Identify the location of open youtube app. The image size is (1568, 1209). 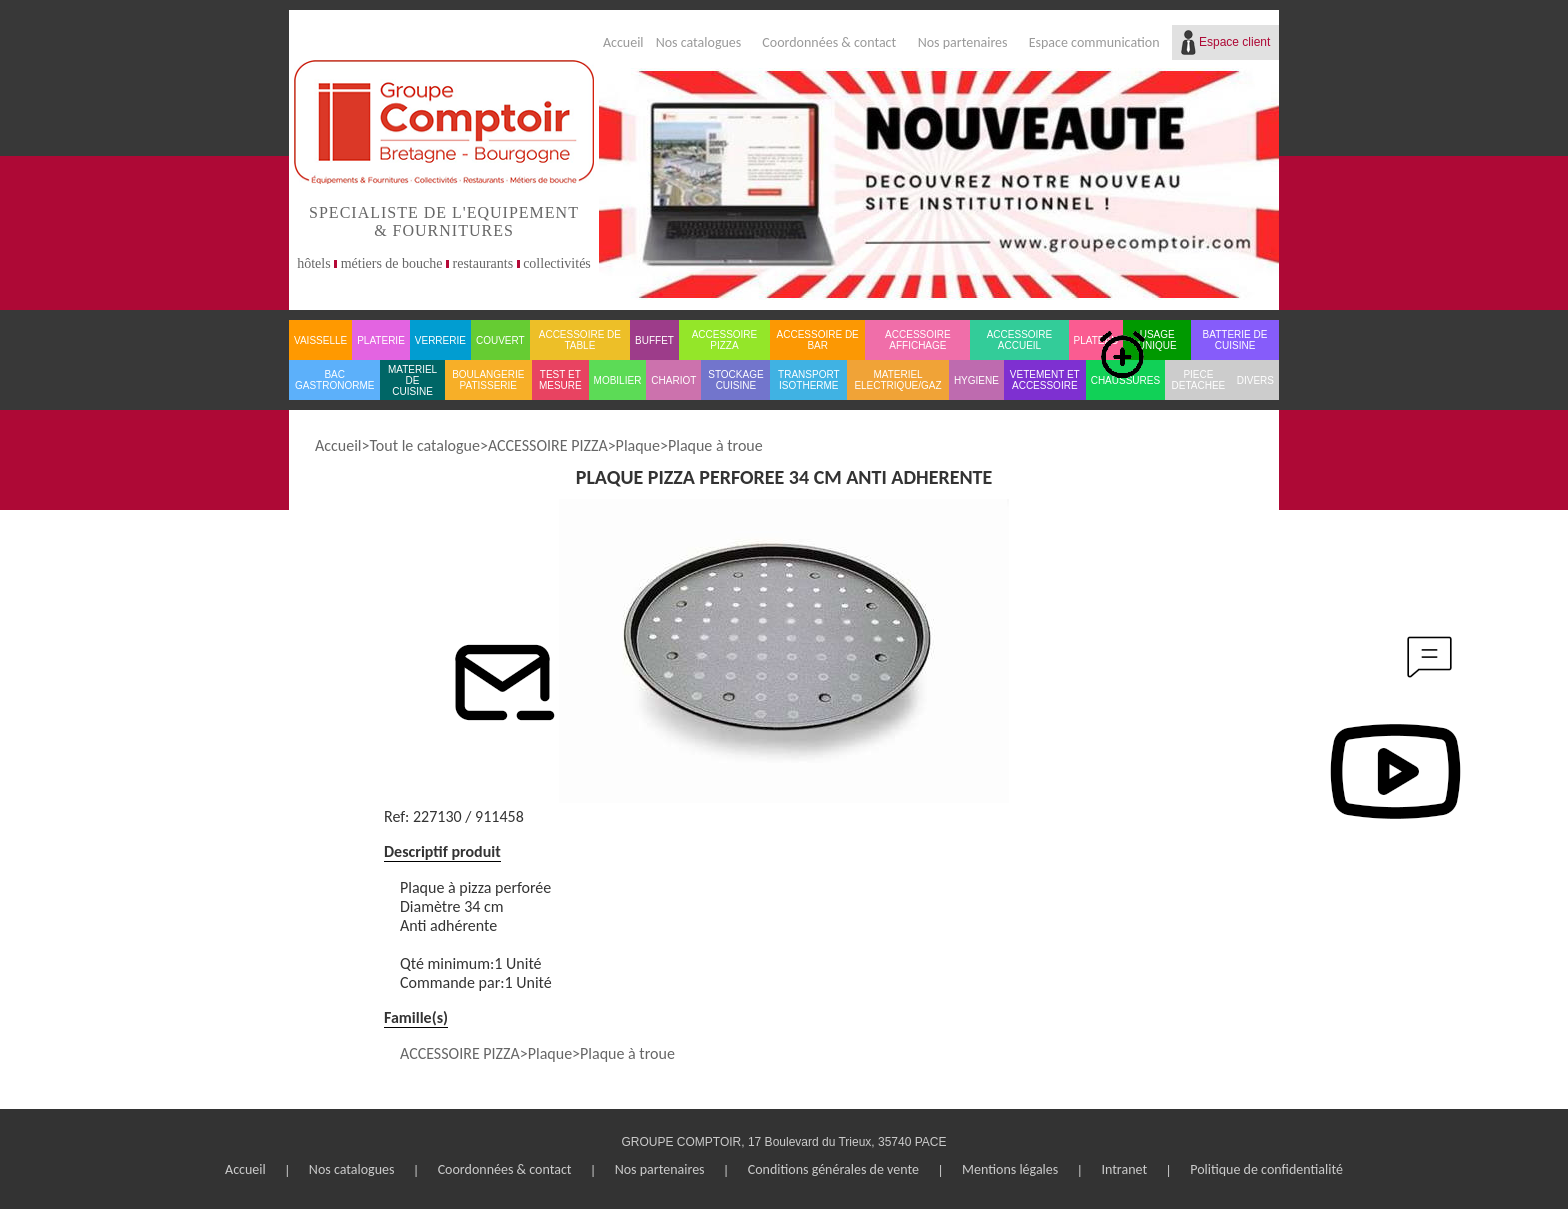
(1395, 771).